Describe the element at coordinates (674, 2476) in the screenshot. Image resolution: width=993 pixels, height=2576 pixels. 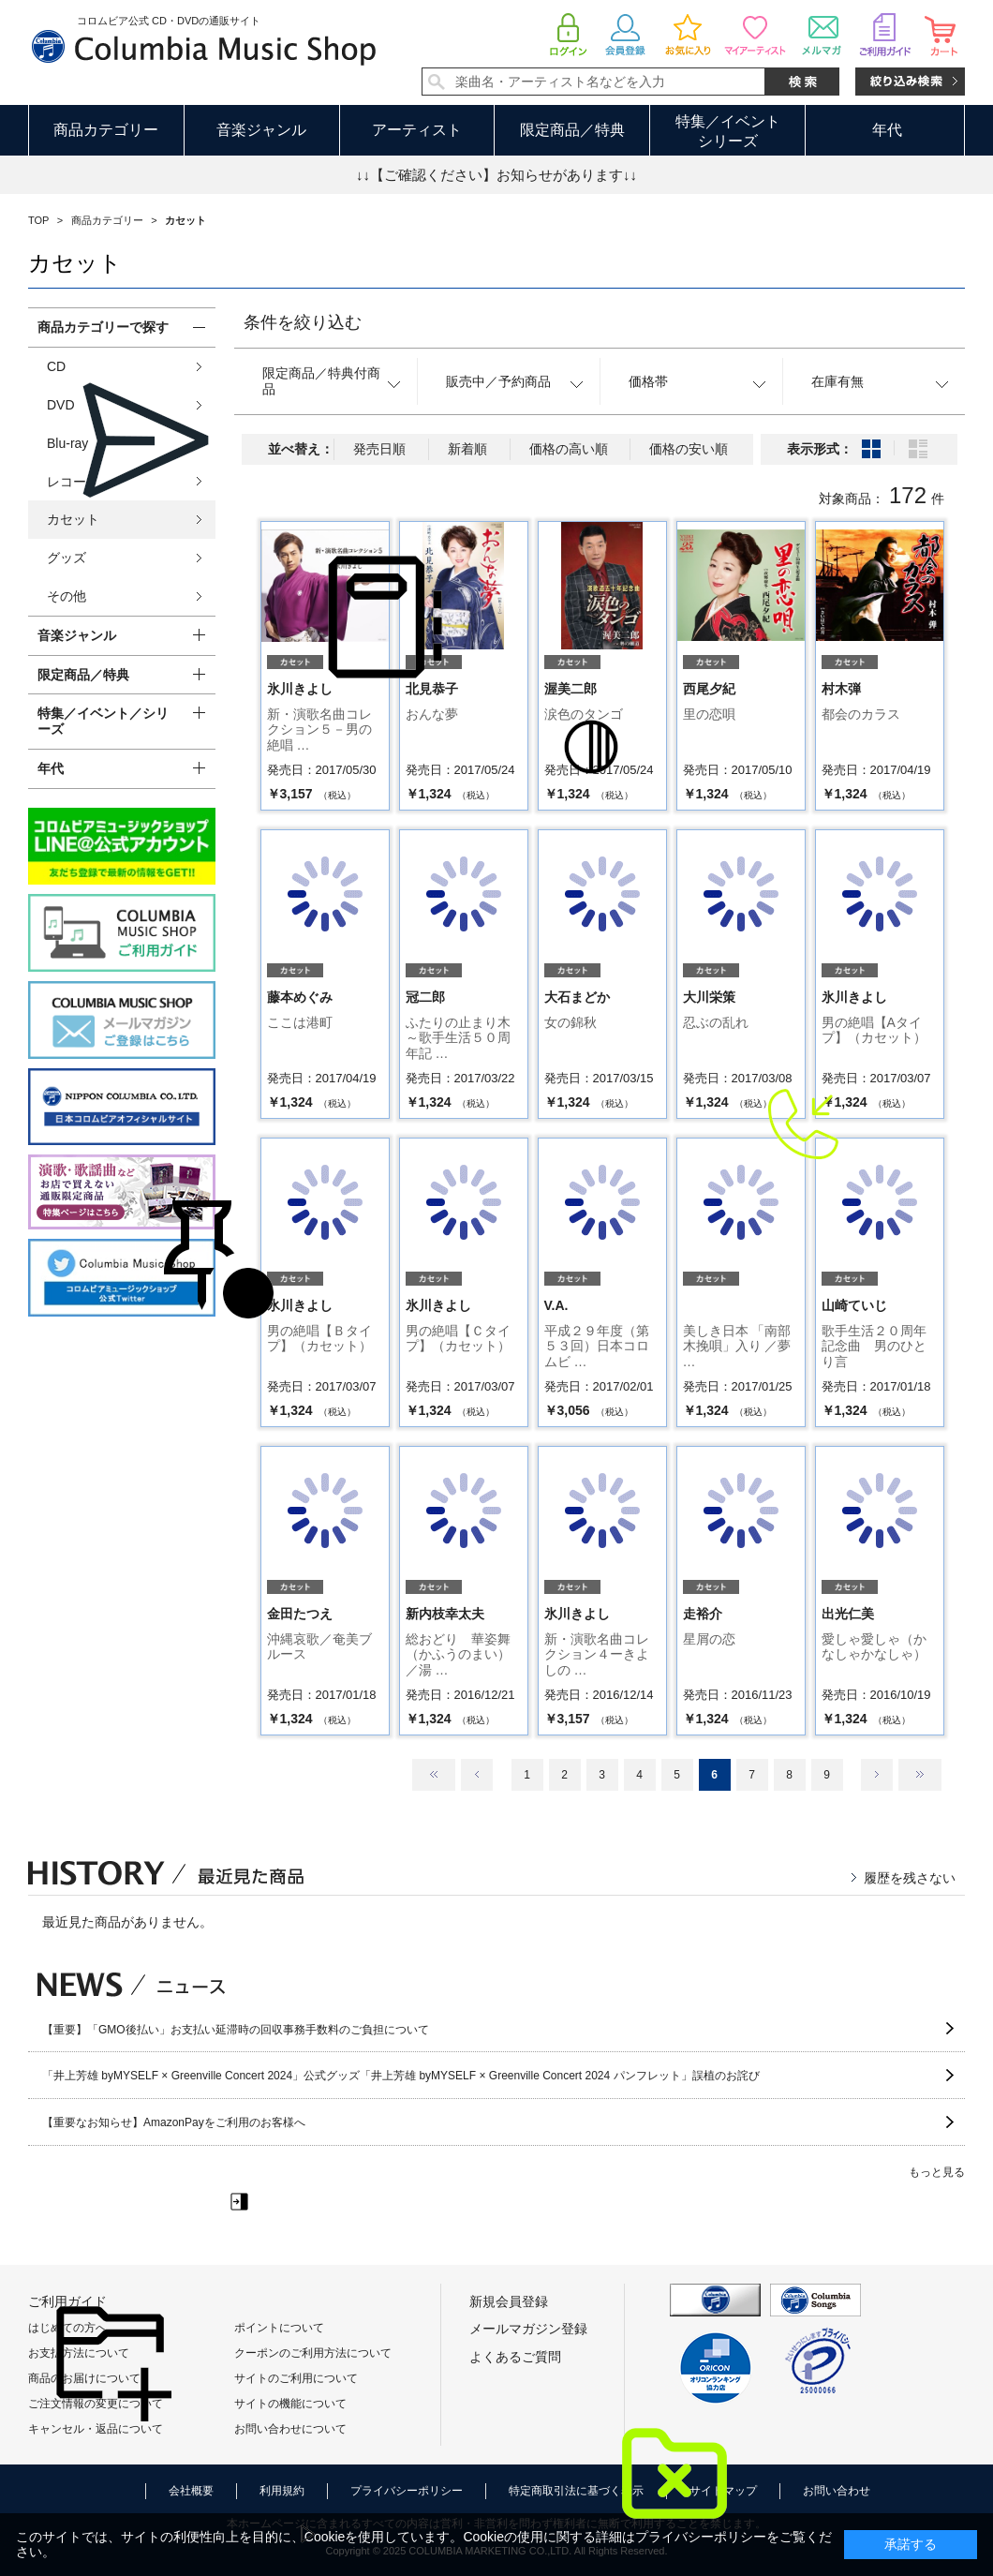
I see `delete a folder` at that location.